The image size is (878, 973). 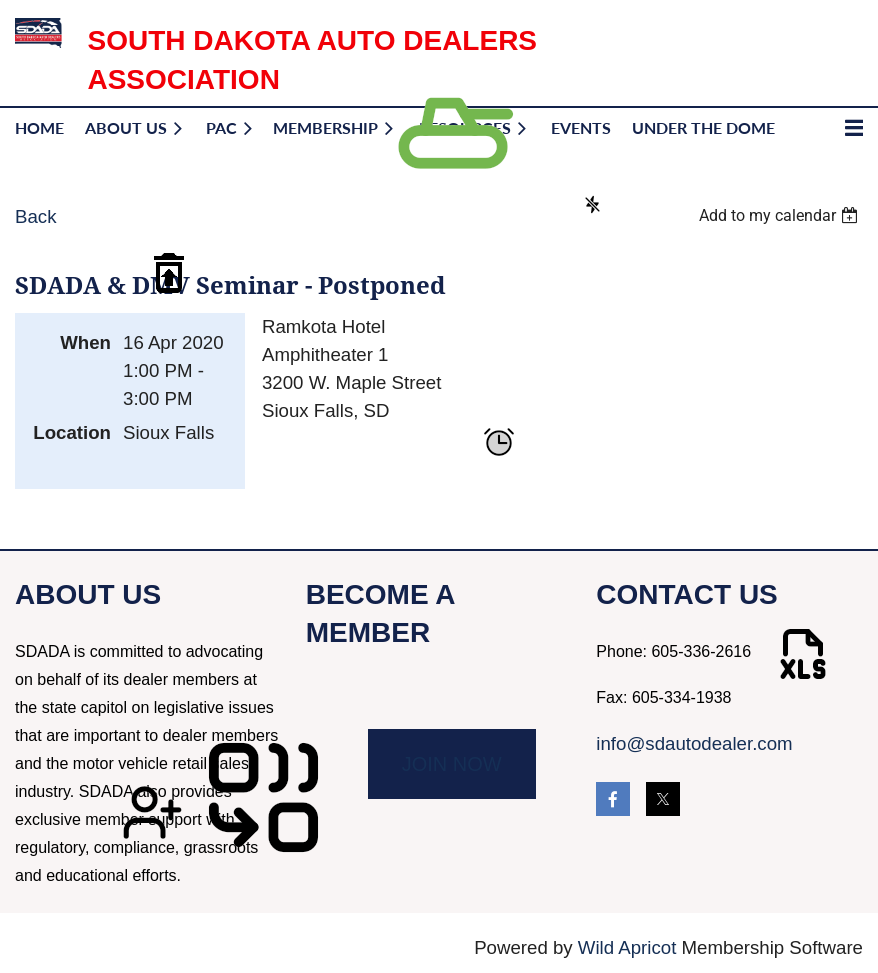 What do you see at coordinates (263, 797) in the screenshot?
I see `merge or combine selected items` at bounding box center [263, 797].